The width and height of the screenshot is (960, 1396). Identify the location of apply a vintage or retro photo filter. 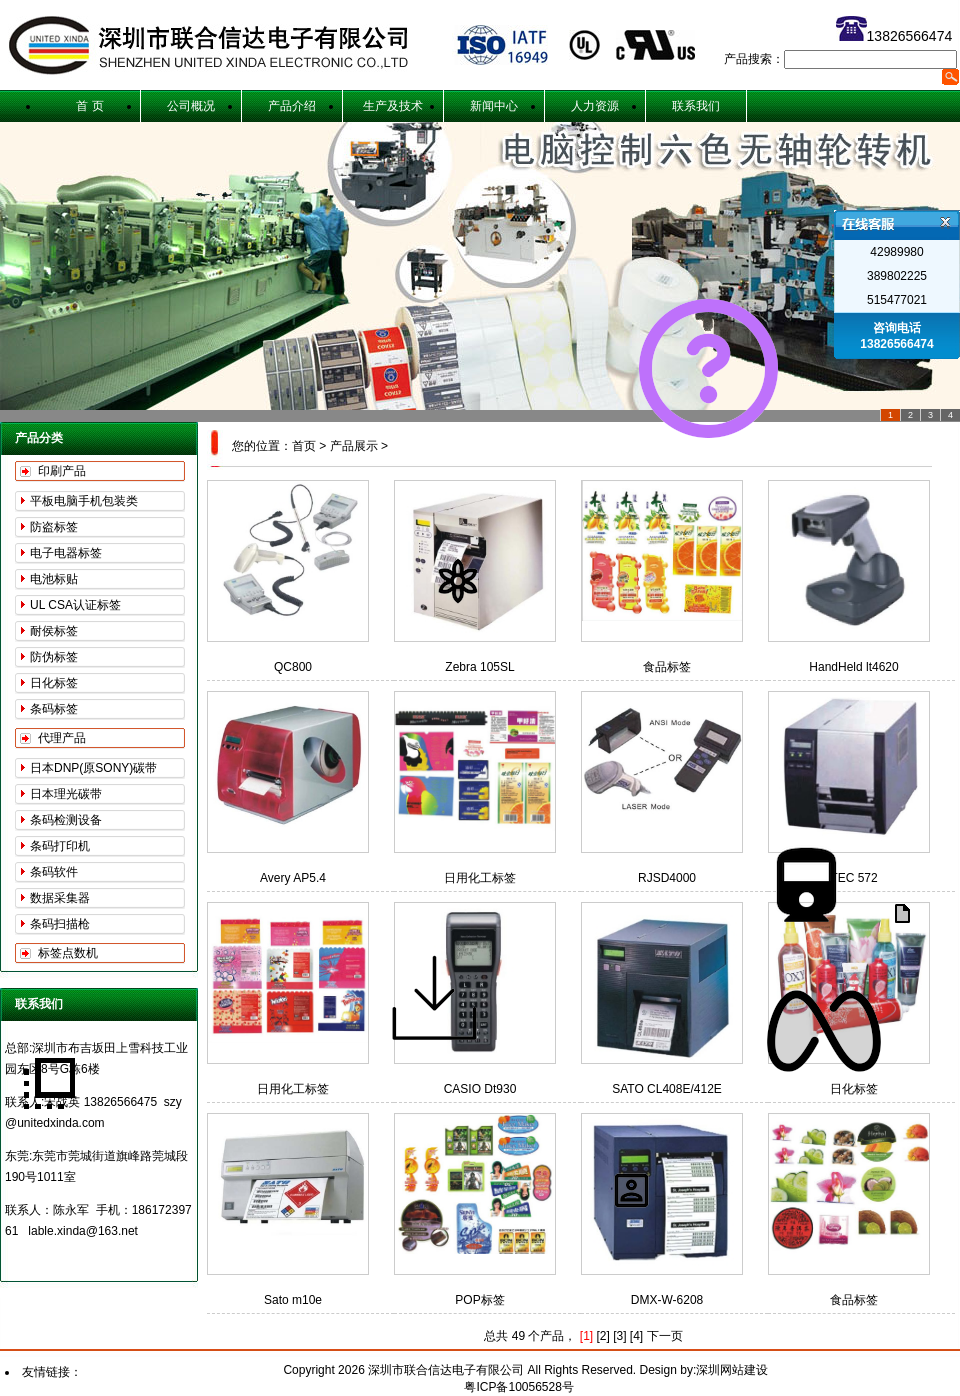
(458, 581).